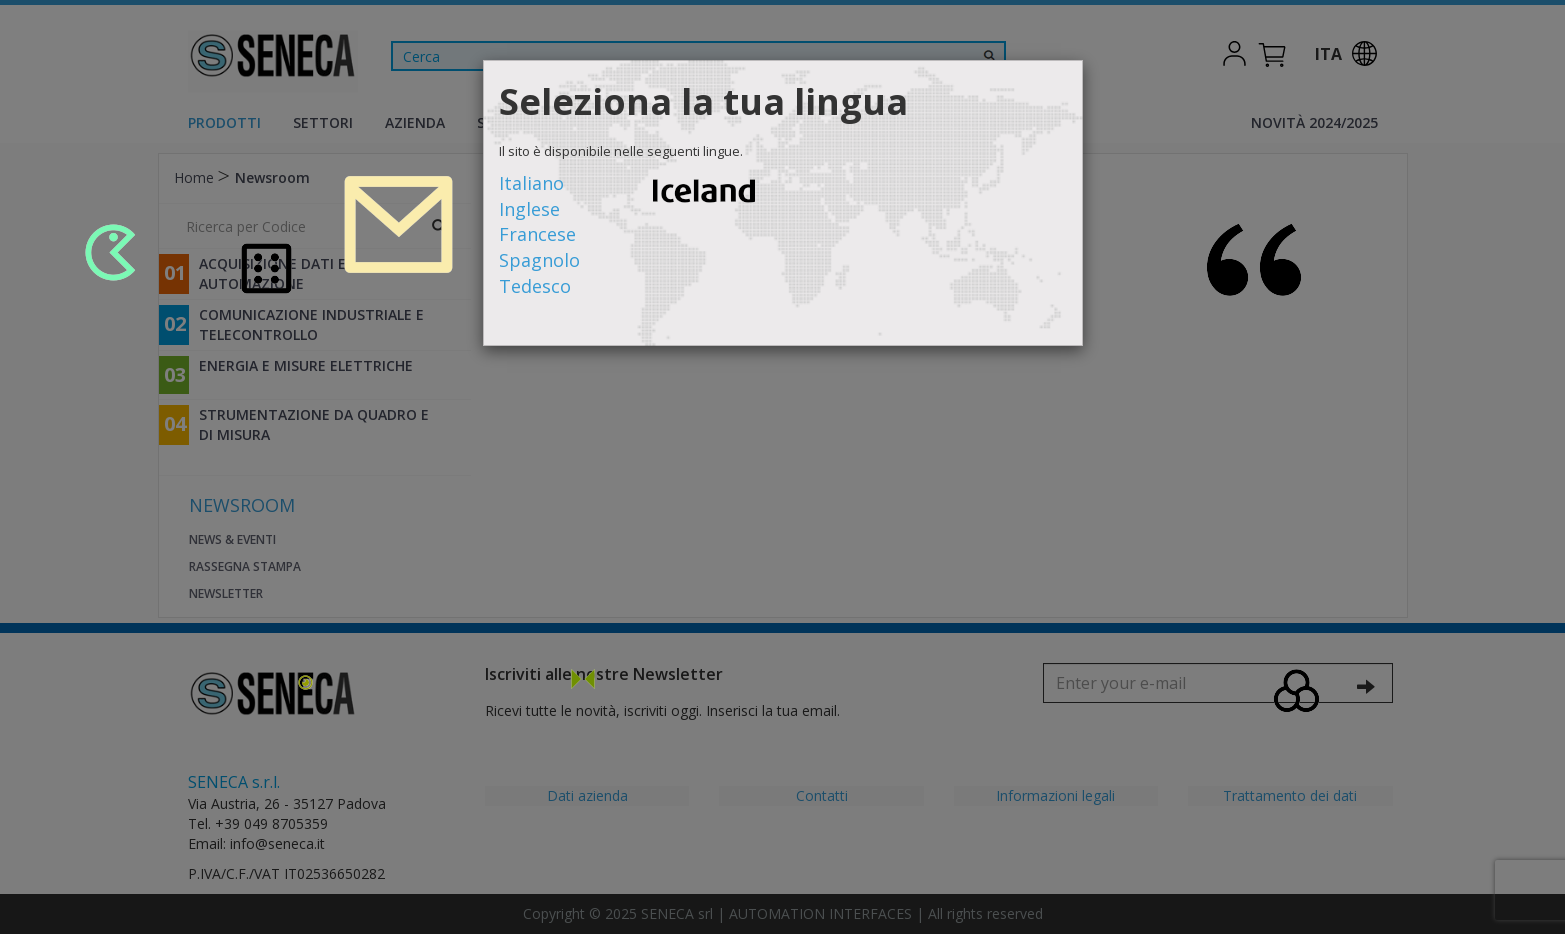 This screenshot has height=934, width=1565. Describe the element at coordinates (113, 252) in the screenshot. I see `open games or gaming section` at that location.